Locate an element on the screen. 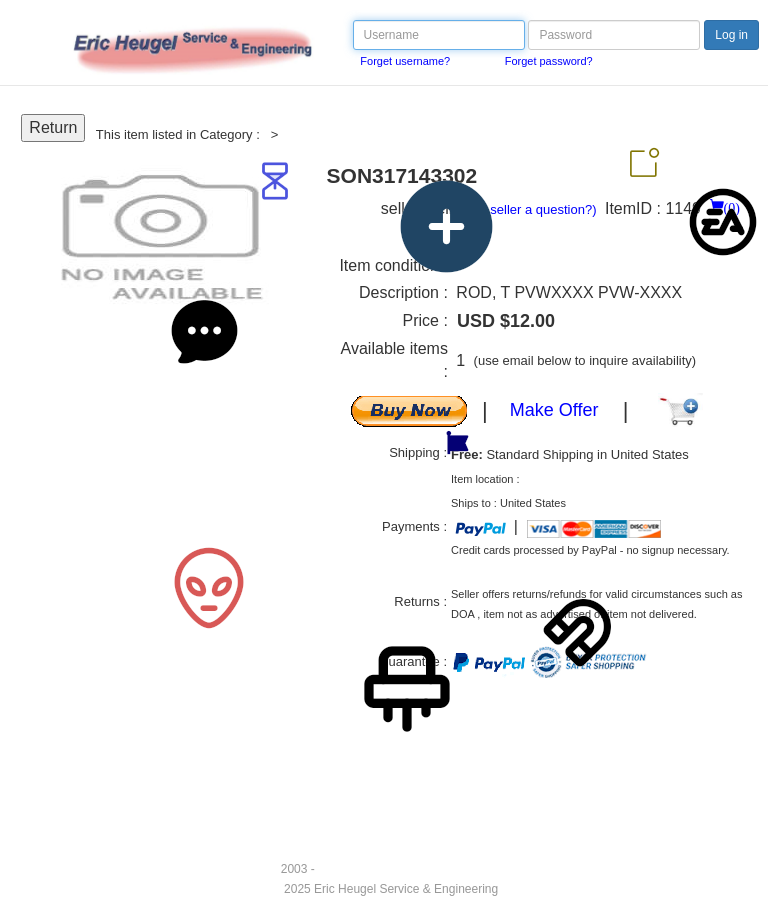 Image resolution: width=768 pixels, height=901 pixels. indicates a task or process in progress is located at coordinates (275, 181).